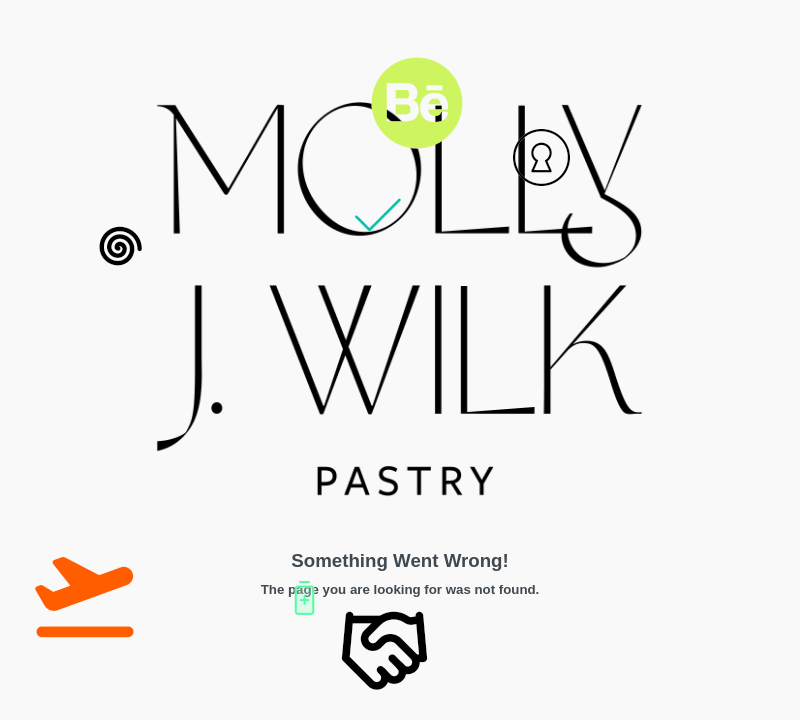 The width and height of the screenshot is (800, 720). What do you see at coordinates (304, 598) in the screenshot?
I see `add or enable battery saver mode` at bounding box center [304, 598].